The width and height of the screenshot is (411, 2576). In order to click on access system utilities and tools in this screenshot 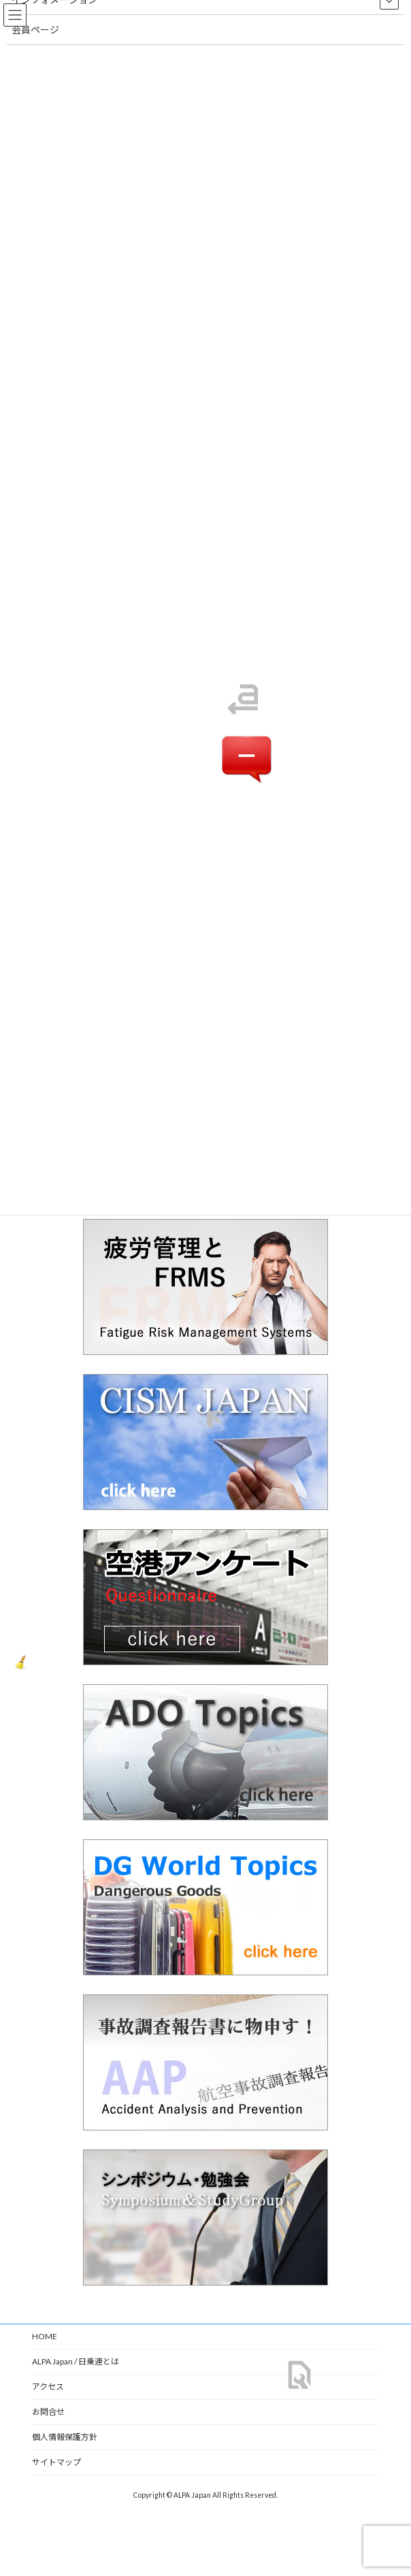, I will do `click(215, 1419)`.